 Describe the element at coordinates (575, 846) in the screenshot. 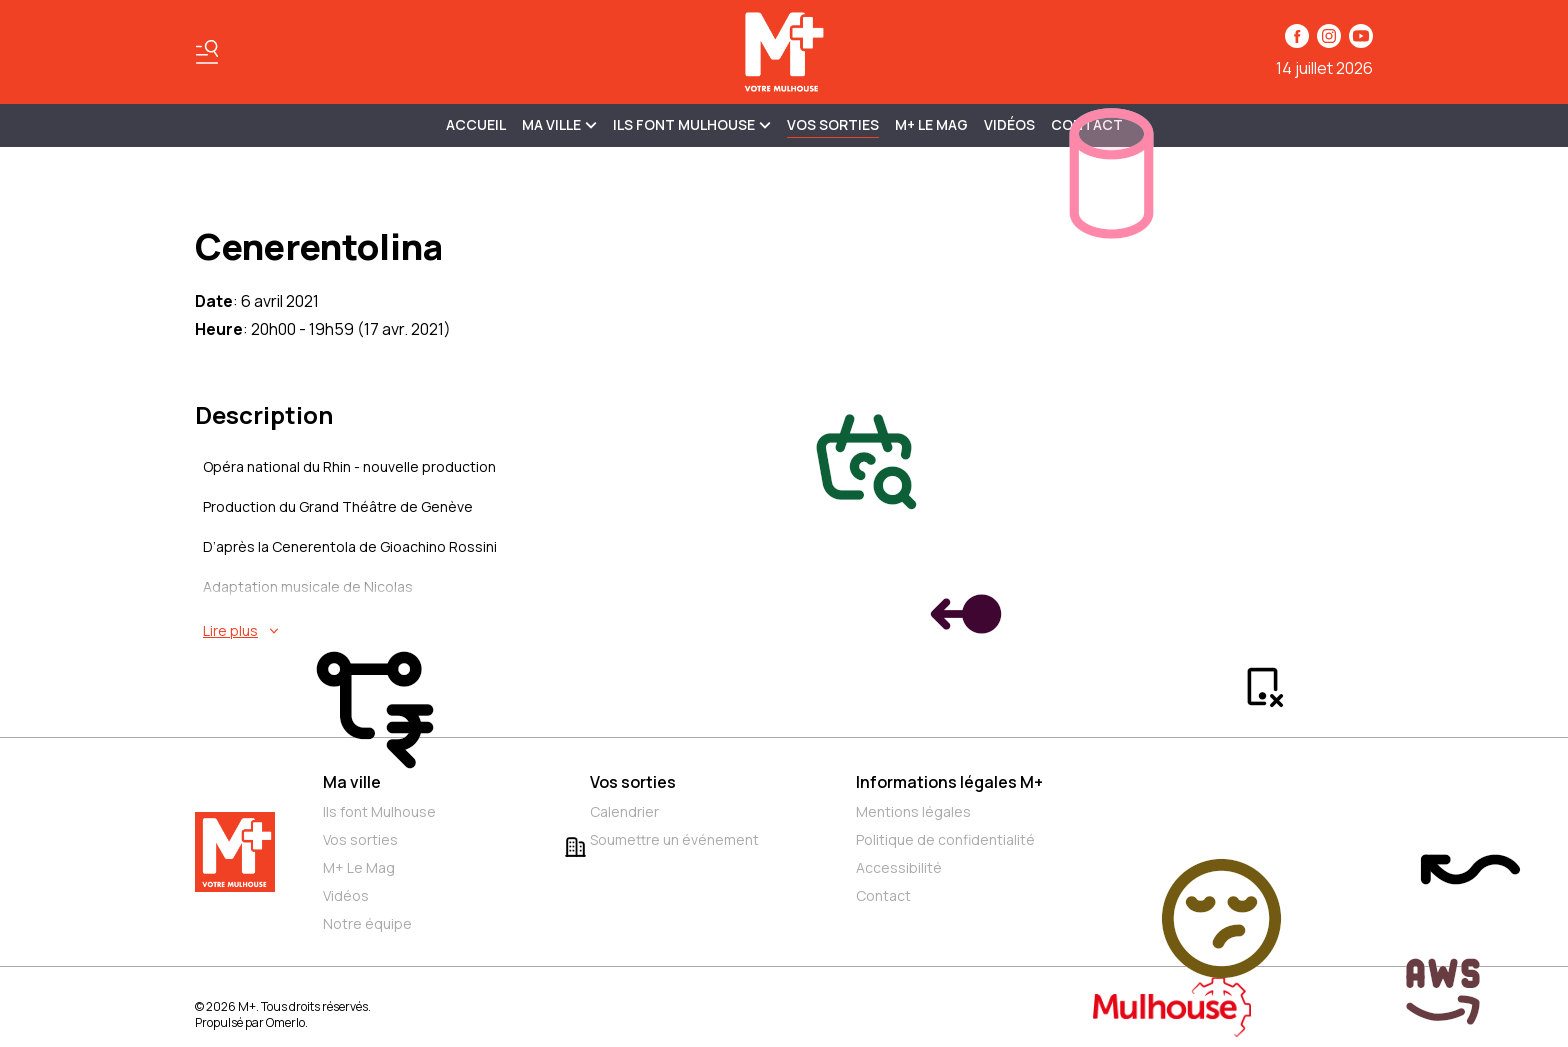

I see `view nearby buildings or properties` at that location.